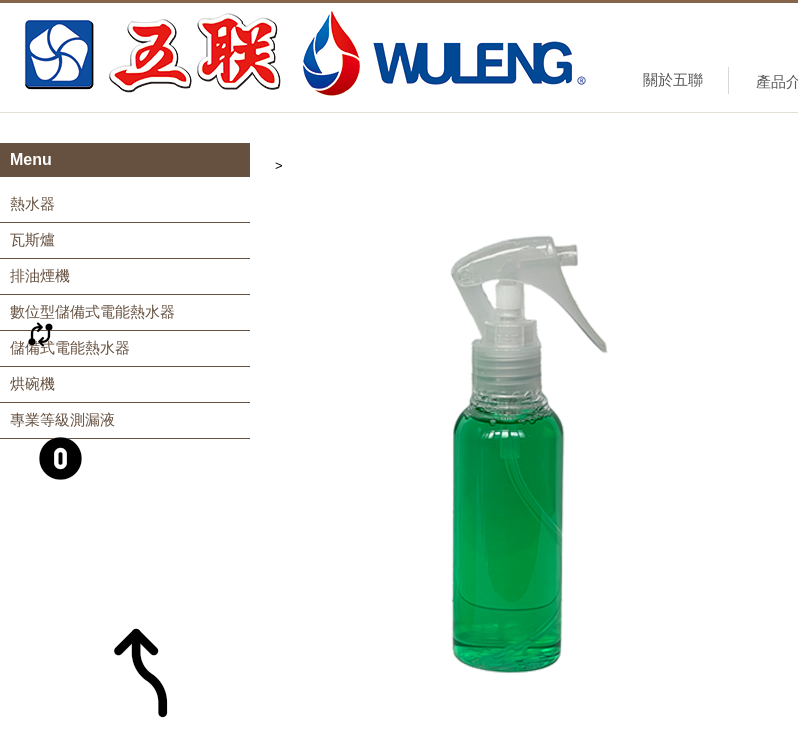 This screenshot has width=798, height=742. Describe the element at coordinates (145, 673) in the screenshot. I see `go back to previous screen` at that location.